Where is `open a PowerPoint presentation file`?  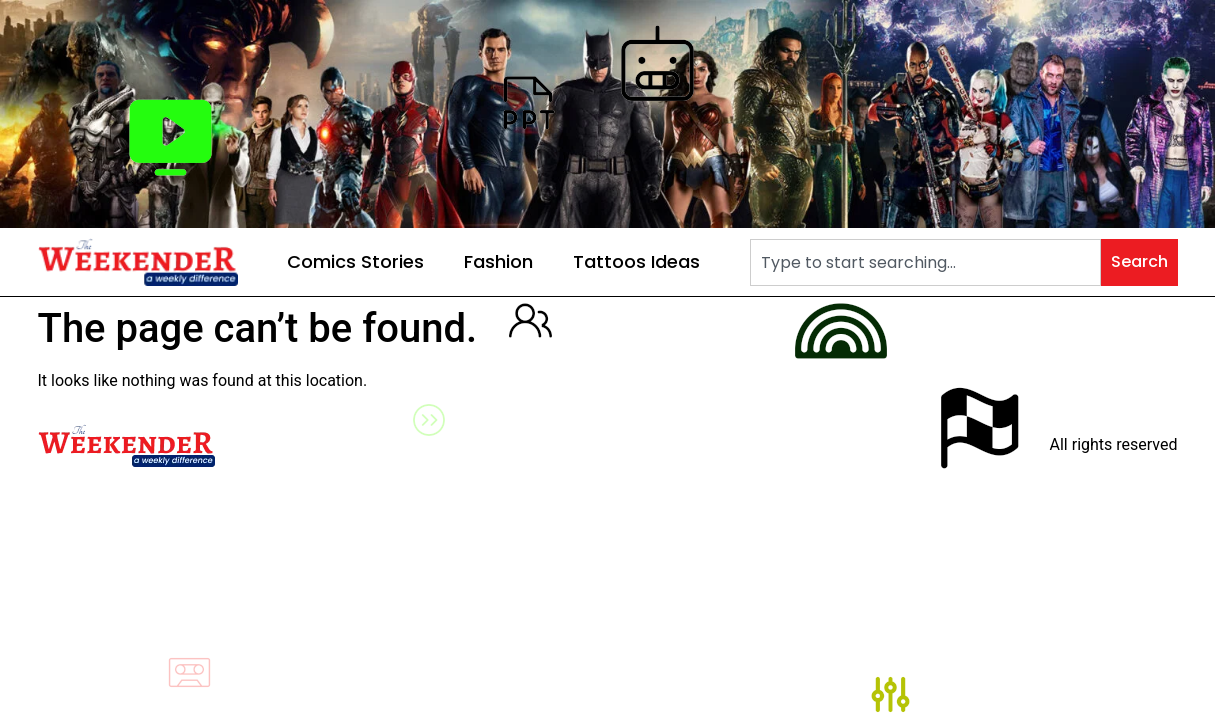
open a PowerPoint presentation file is located at coordinates (528, 105).